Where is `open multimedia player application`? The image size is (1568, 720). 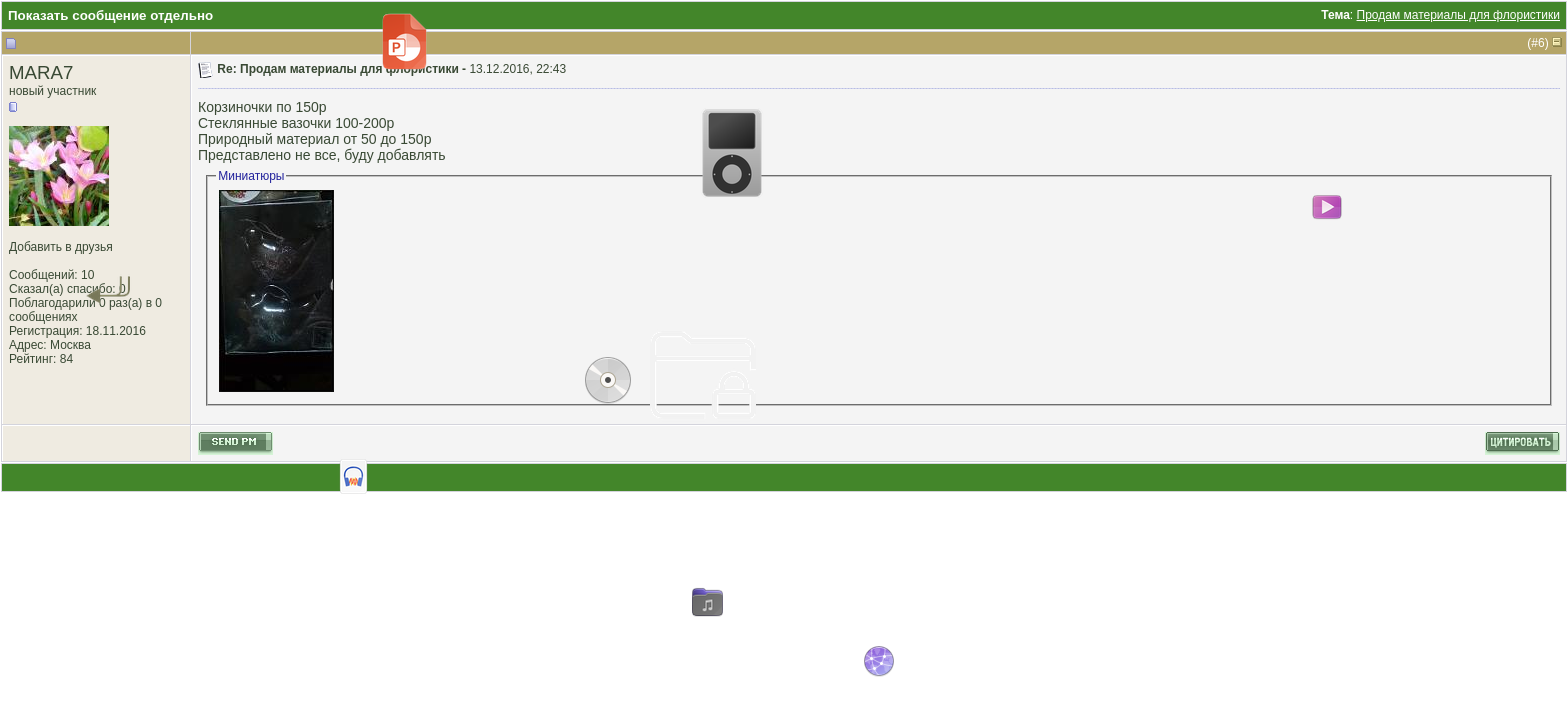
open multimedia player application is located at coordinates (732, 153).